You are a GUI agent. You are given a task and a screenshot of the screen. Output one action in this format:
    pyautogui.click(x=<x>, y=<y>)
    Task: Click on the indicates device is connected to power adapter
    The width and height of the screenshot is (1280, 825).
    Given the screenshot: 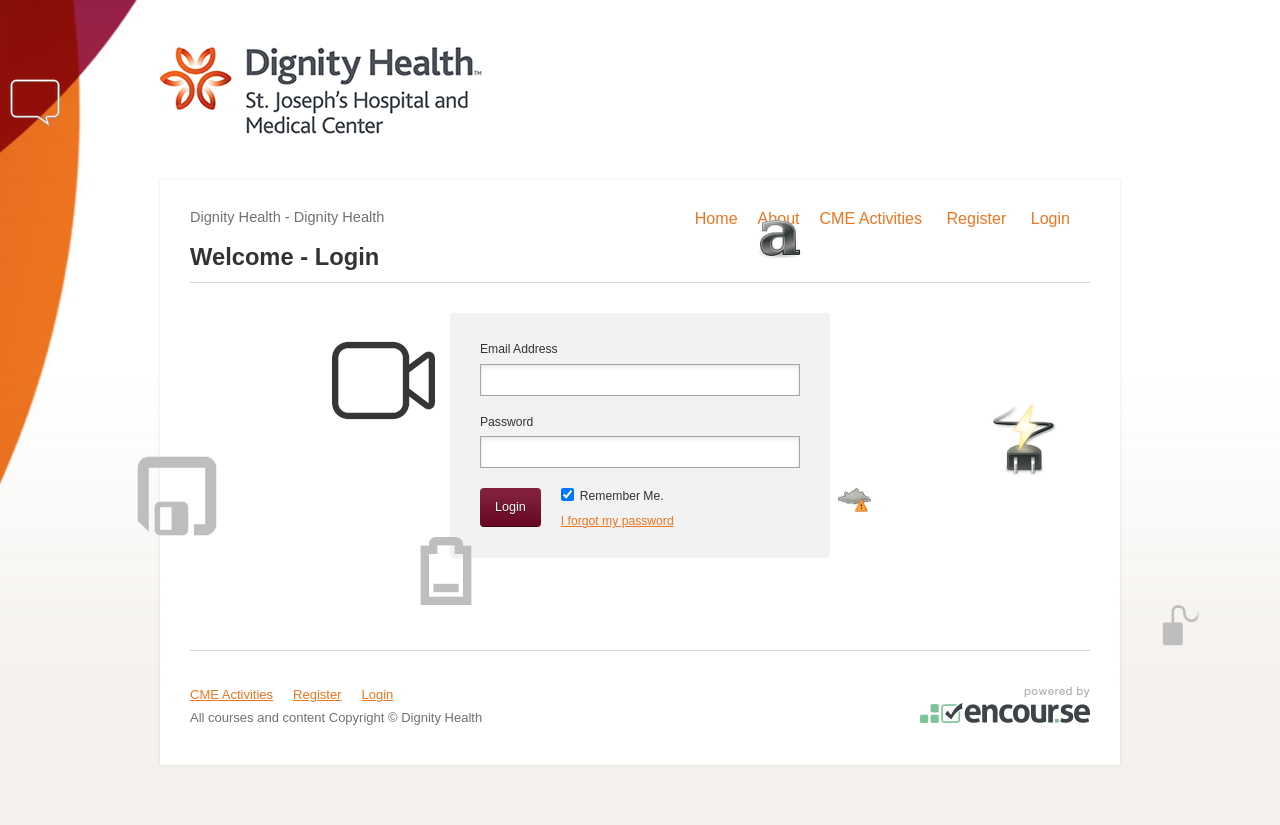 What is the action you would take?
    pyautogui.click(x=1022, y=438)
    